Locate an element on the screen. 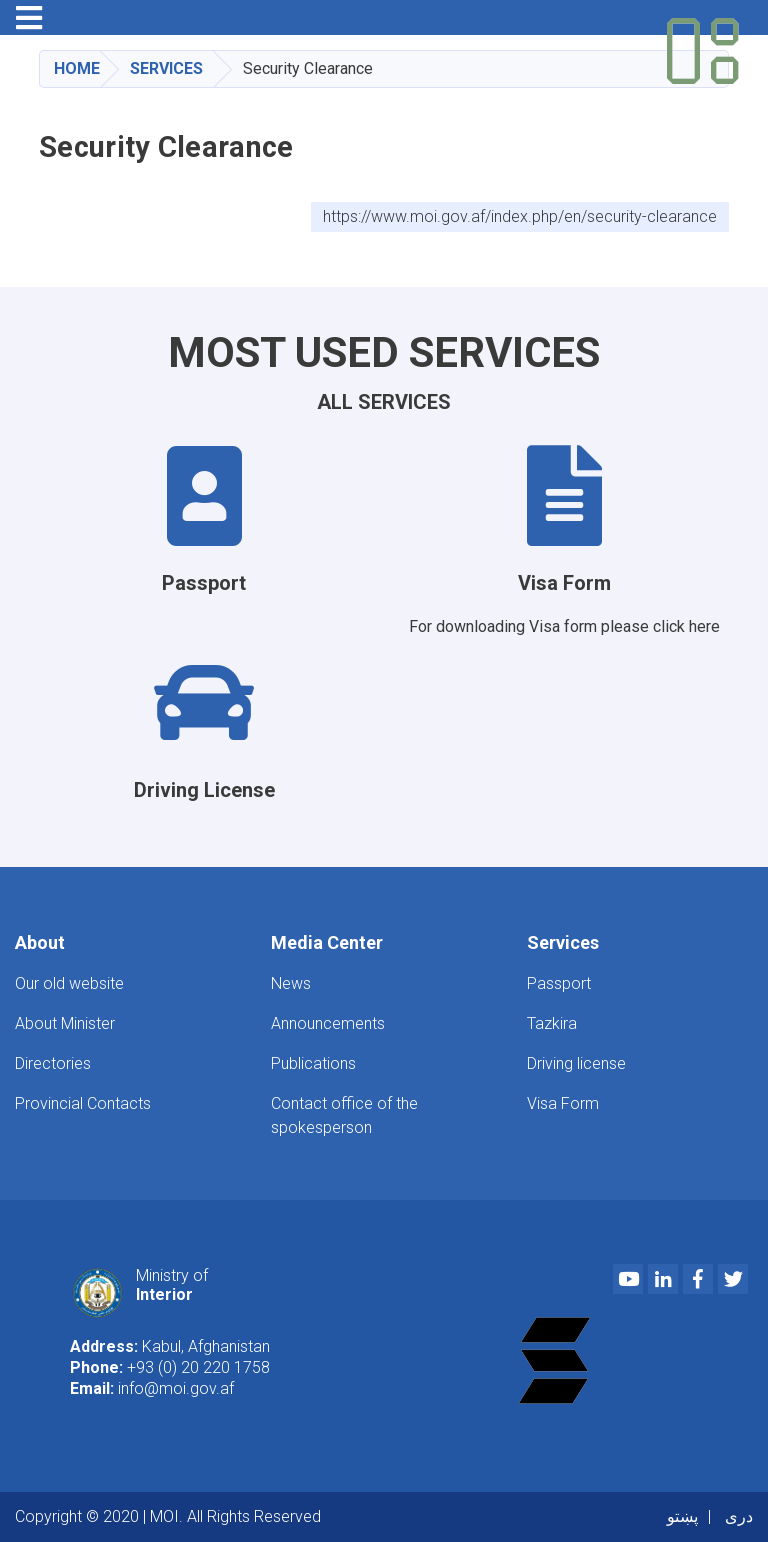 The image size is (768, 1542). view stacked layers or map overlays is located at coordinates (554, 1360).